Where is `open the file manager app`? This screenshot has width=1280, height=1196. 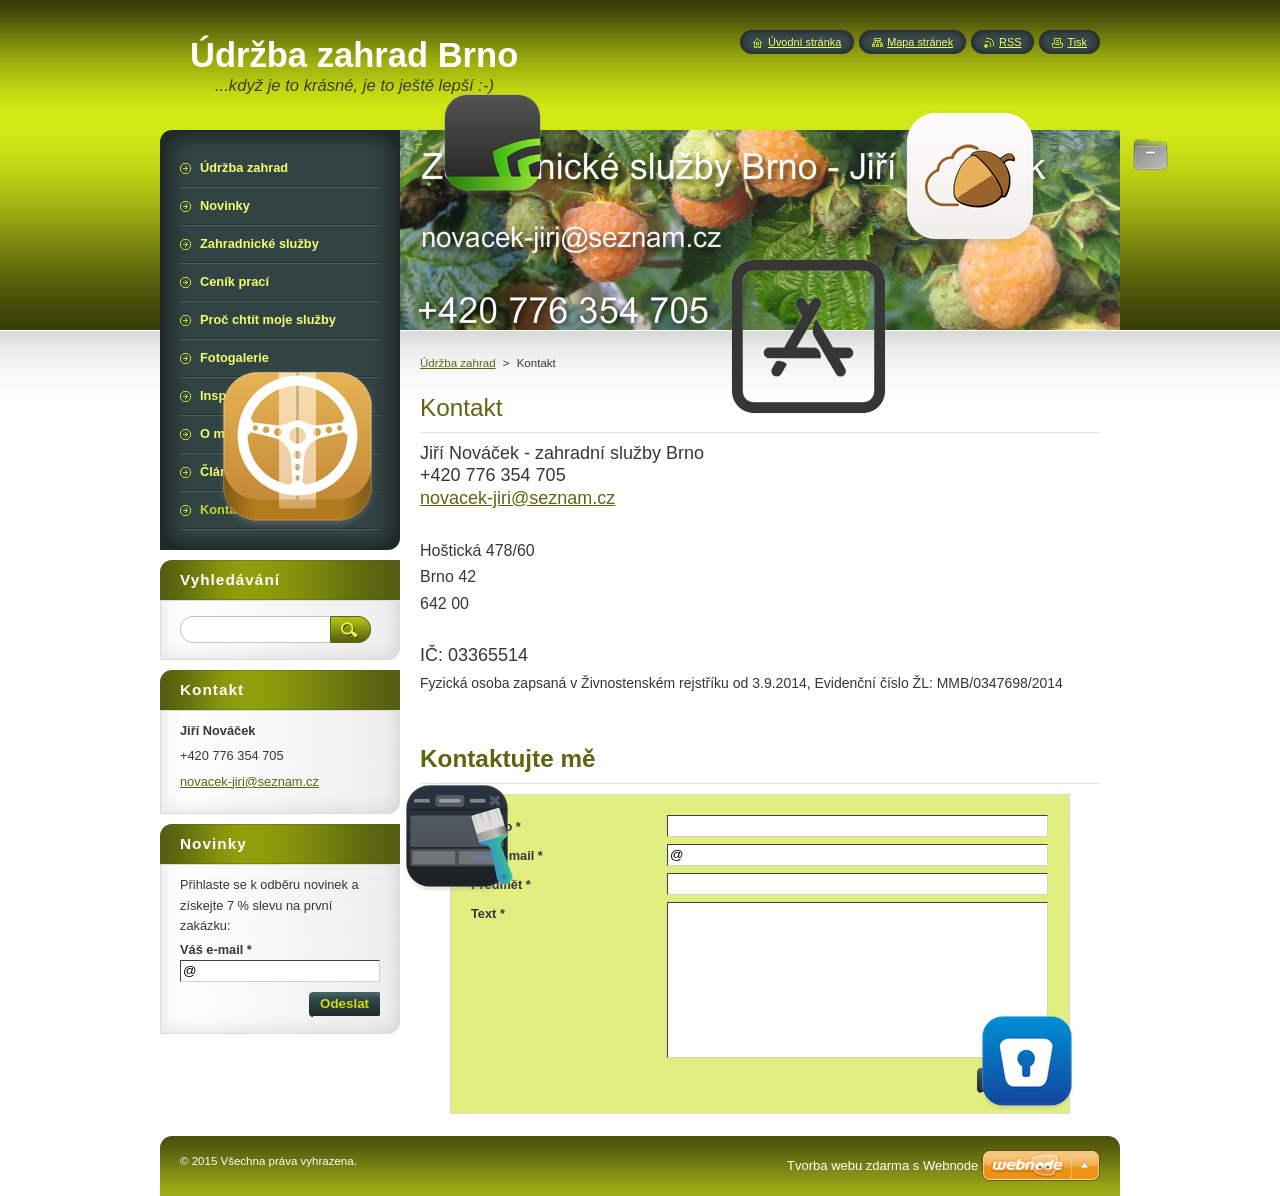 open the file manager app is located at coordinates (1150, 154).